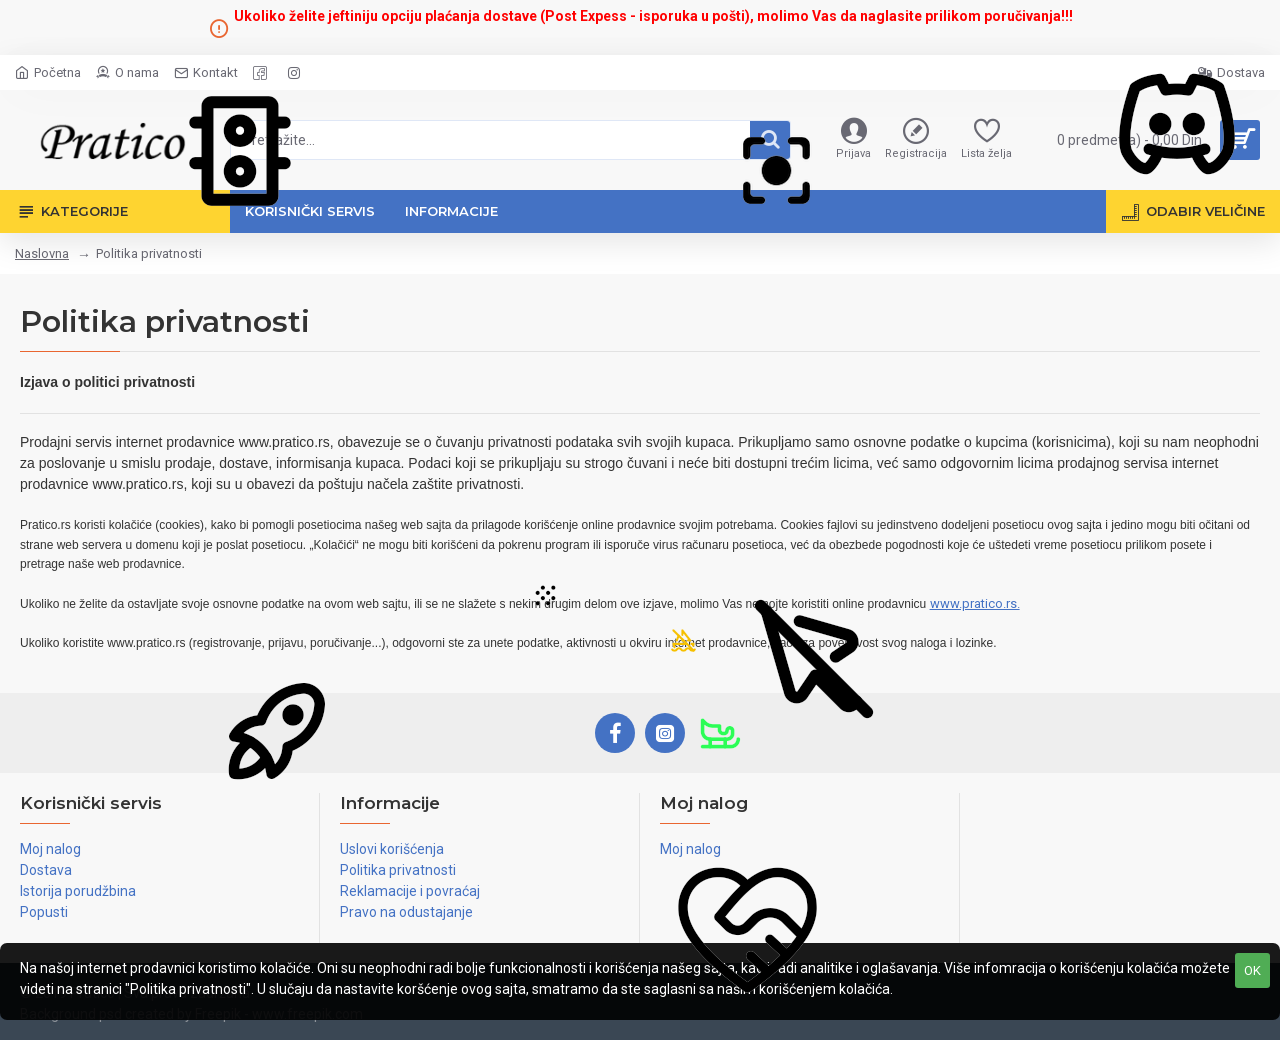 The width and height of the screenshot is (1280, 1040). Describe the element at coordinates (747, 927) in the screenshot. I see `view community code of conduct` at that location.